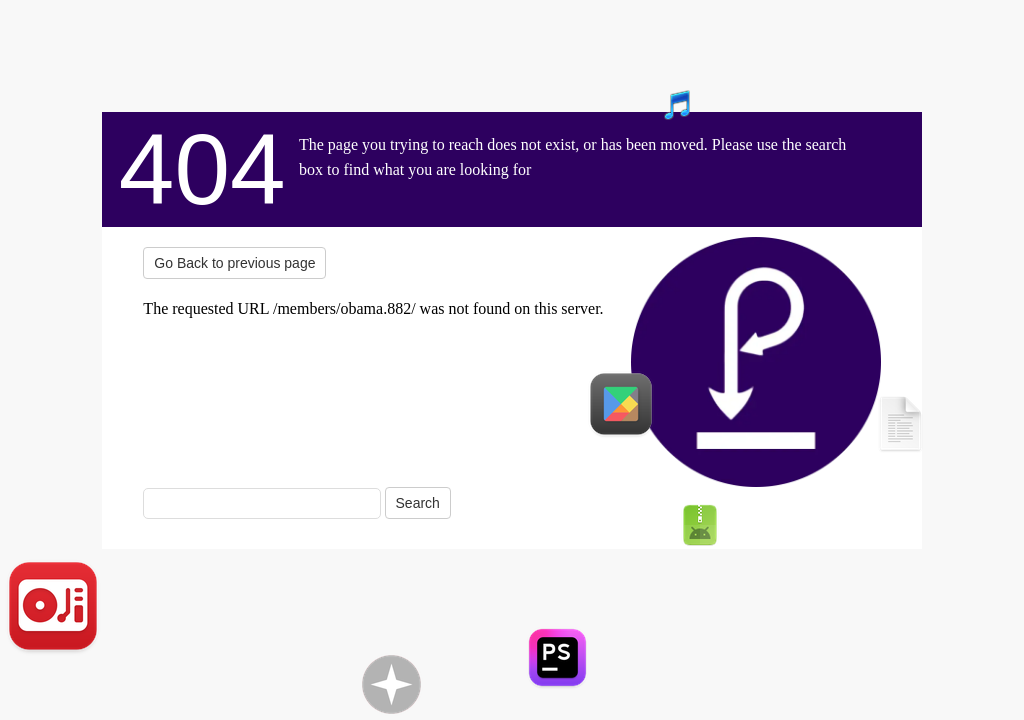 The height and width of the screenshot is (720, 1024). What do you see at coordinates (700, 525) in the screenshot?
I see `an android application package file (apk)` at bounding box center [700, 525].